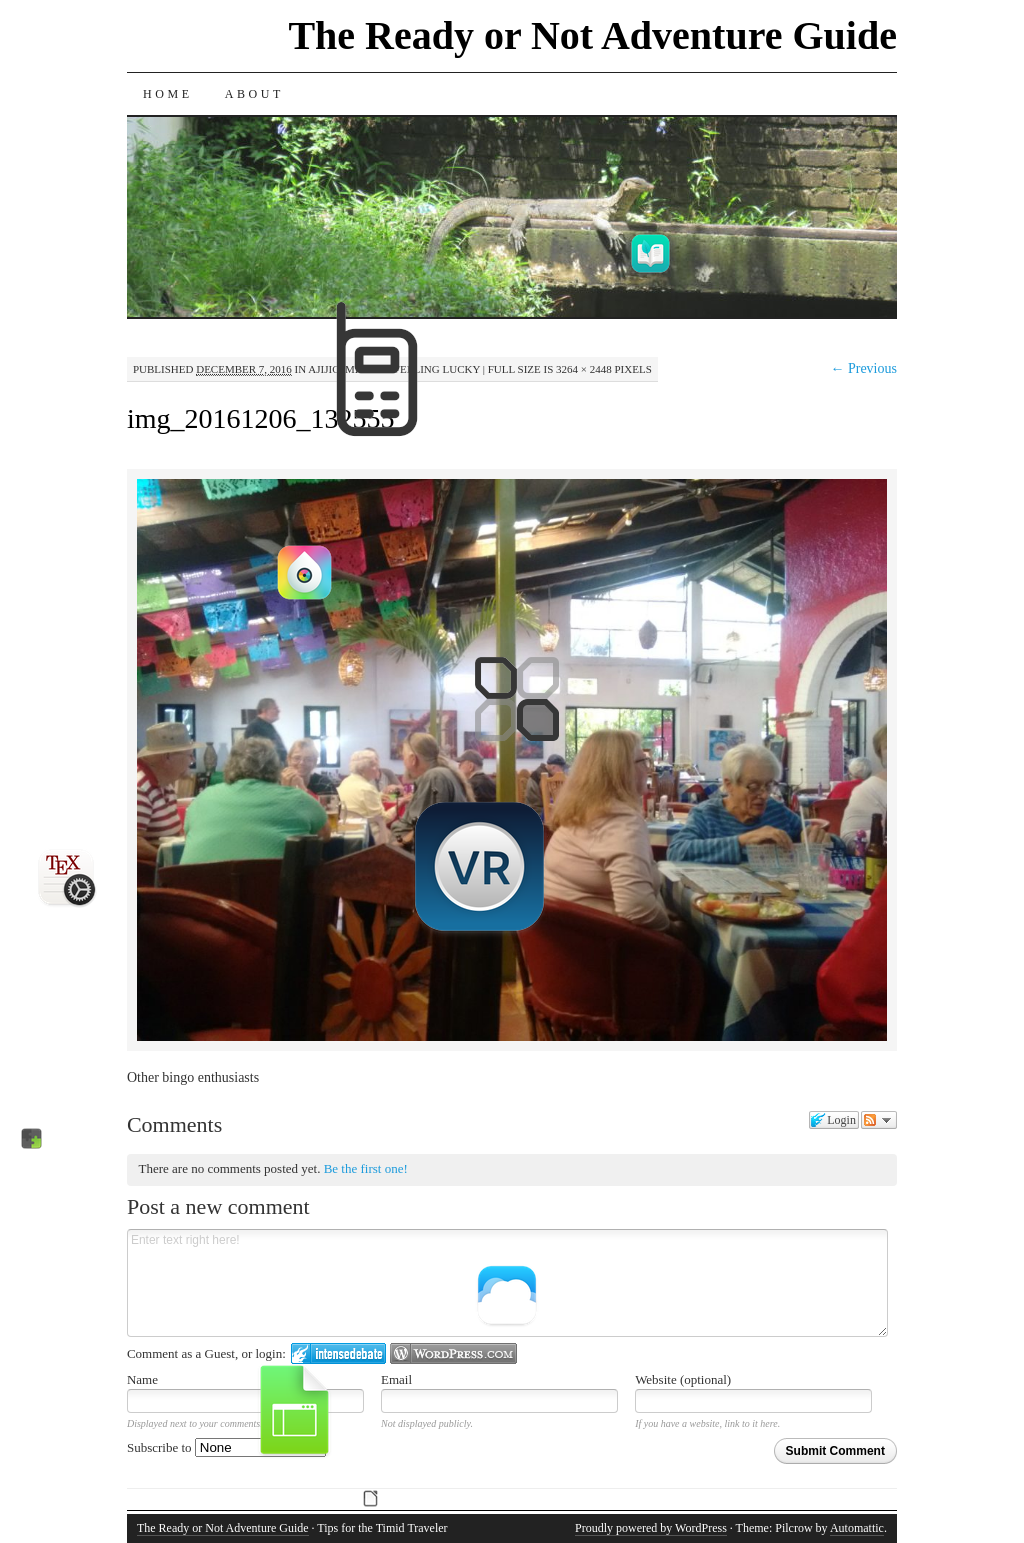  I want to click on launch VR monitor application, so click(479, 866).